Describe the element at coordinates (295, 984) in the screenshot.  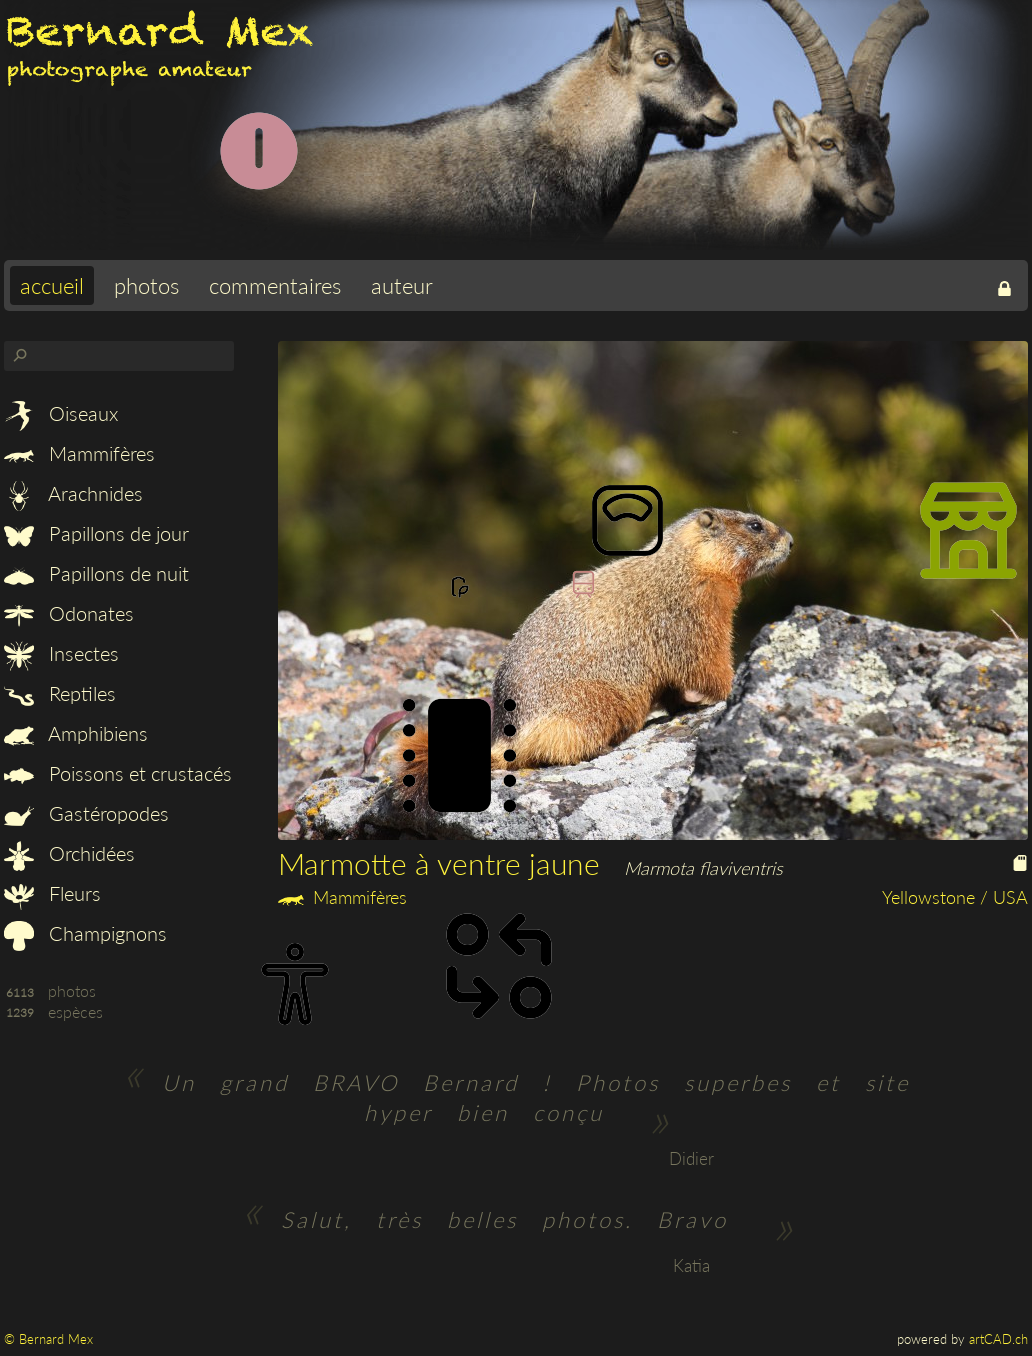
I see `access accessibility settings` at that location.